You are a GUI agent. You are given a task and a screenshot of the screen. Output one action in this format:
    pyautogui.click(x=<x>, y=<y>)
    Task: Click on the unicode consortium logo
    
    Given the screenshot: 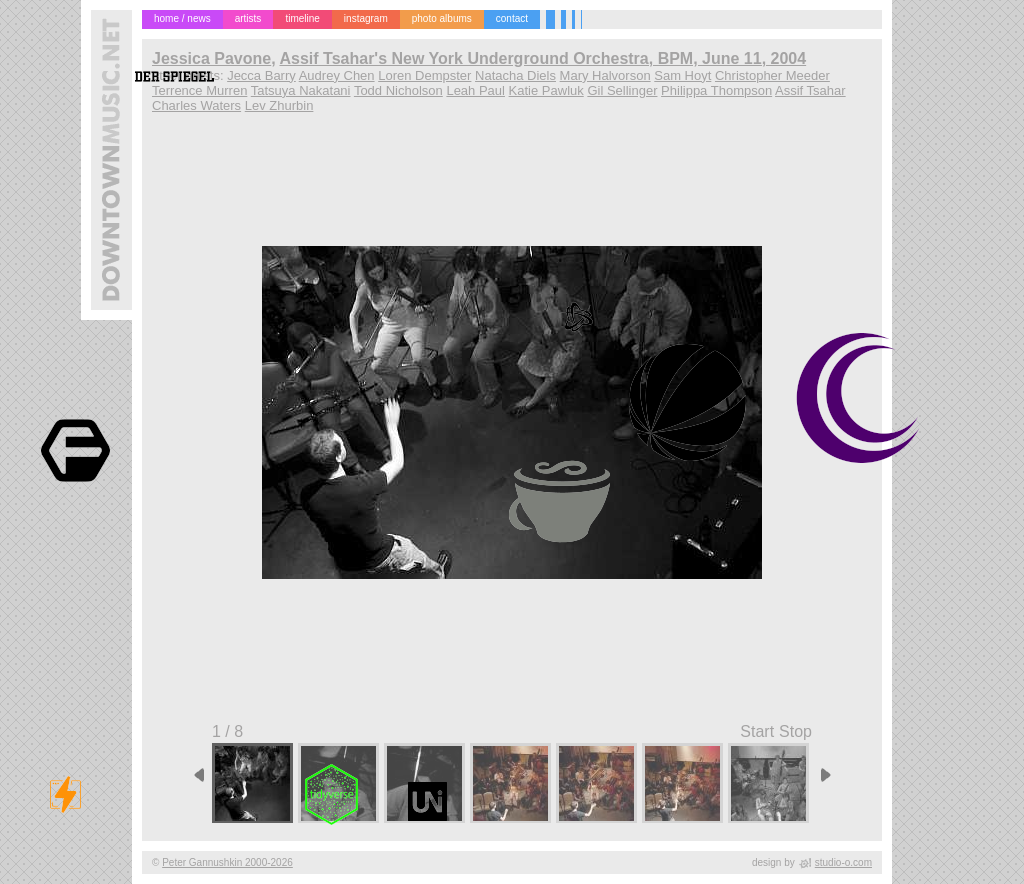 What is the action you would take?
    pyautogui.click(x=427, y=801)
    